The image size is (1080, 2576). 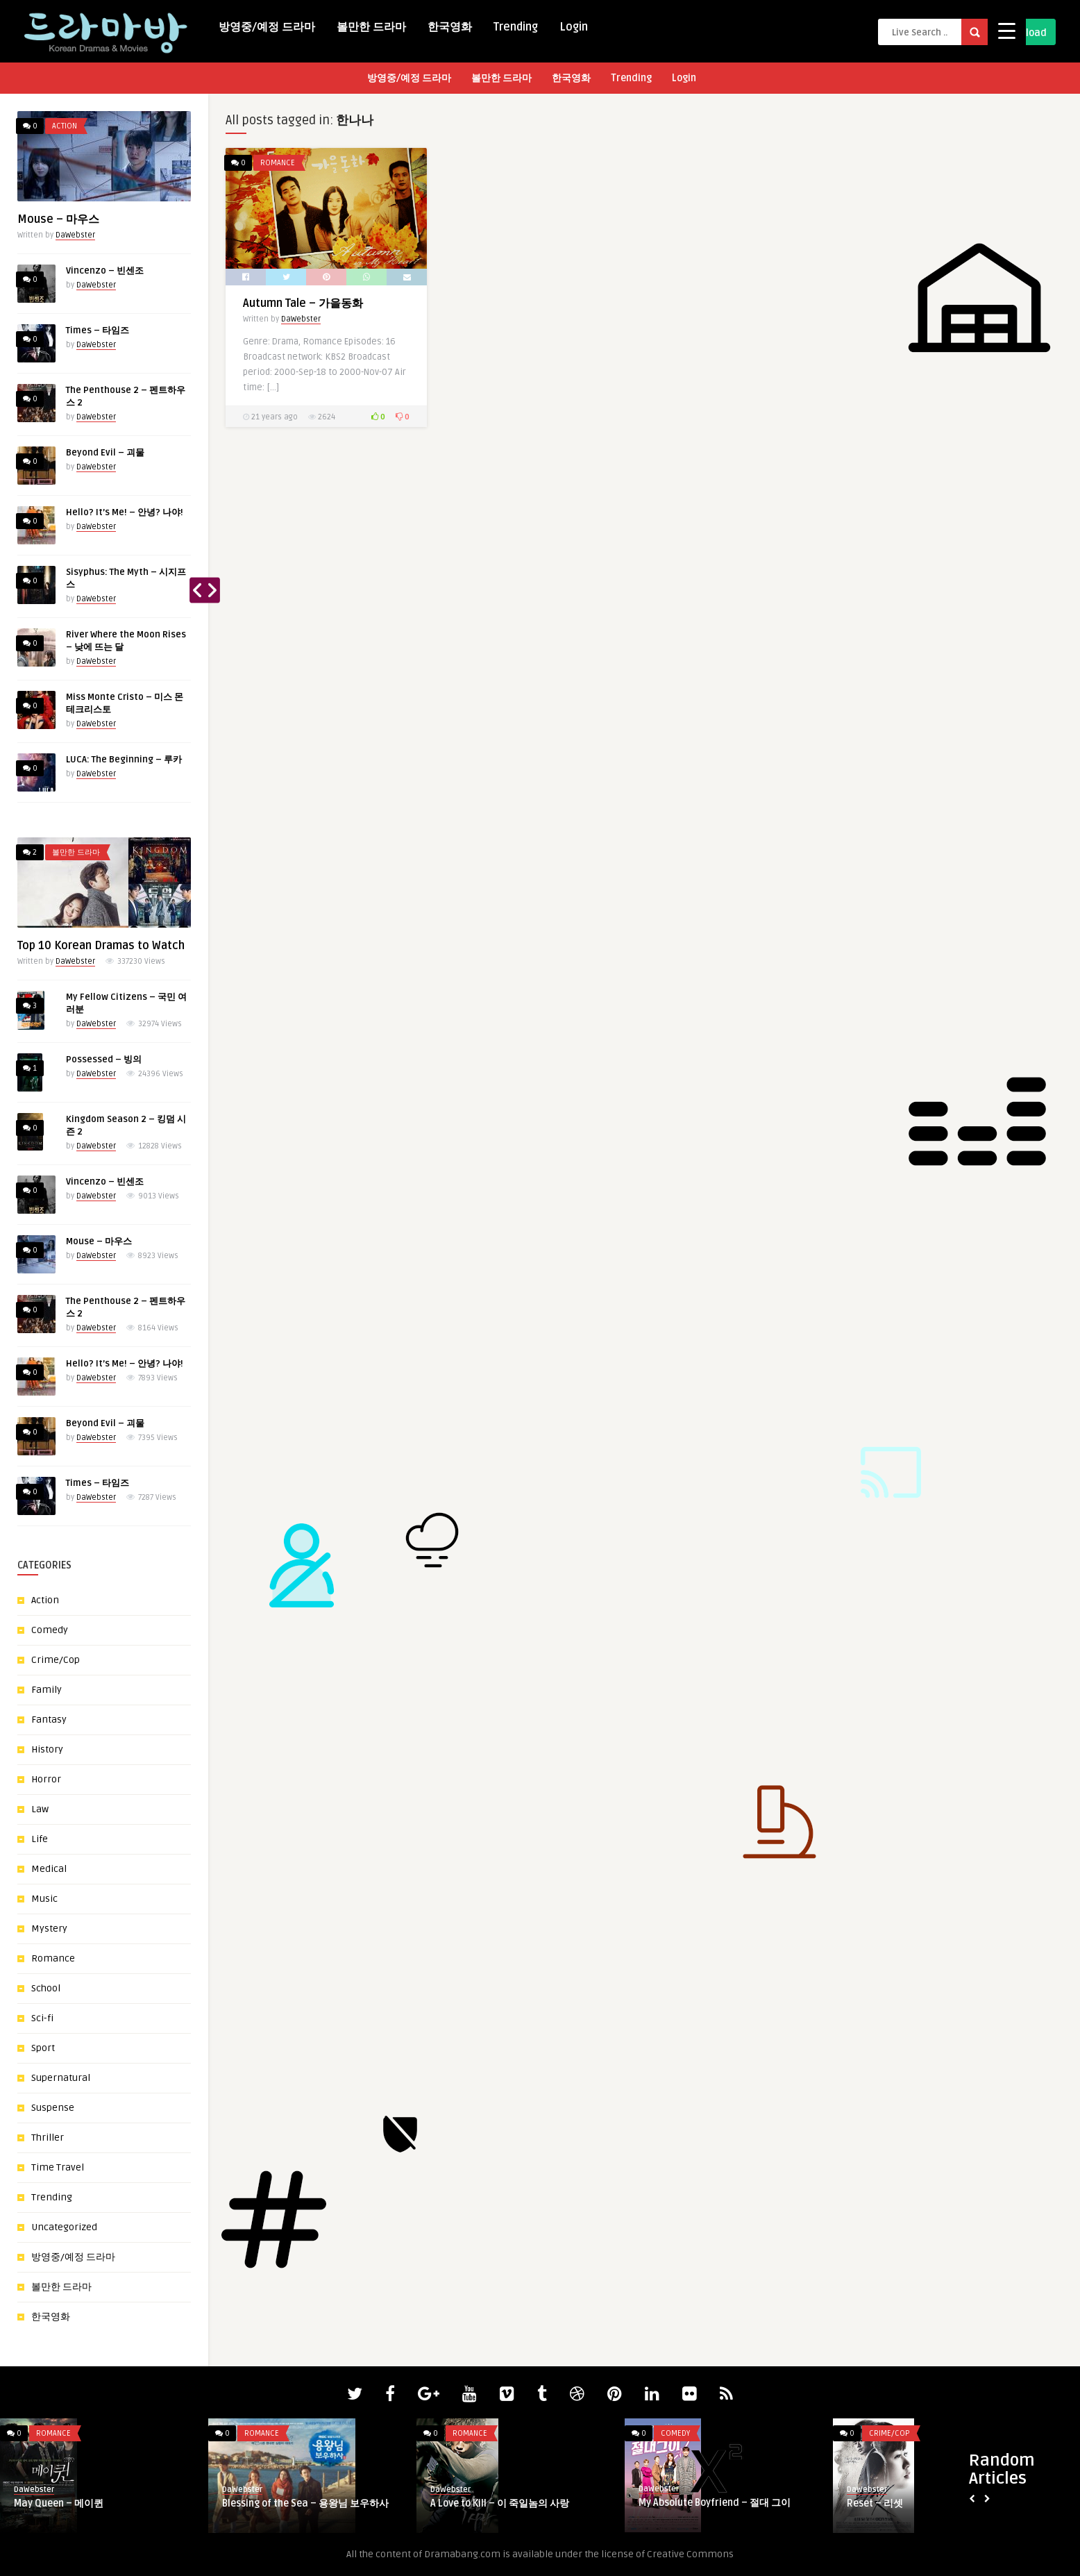 What do you see at coordinates (977, 1121) in the screenshot?
I see `adjust audio equalizer settings` at bounding box center [977, 1121].